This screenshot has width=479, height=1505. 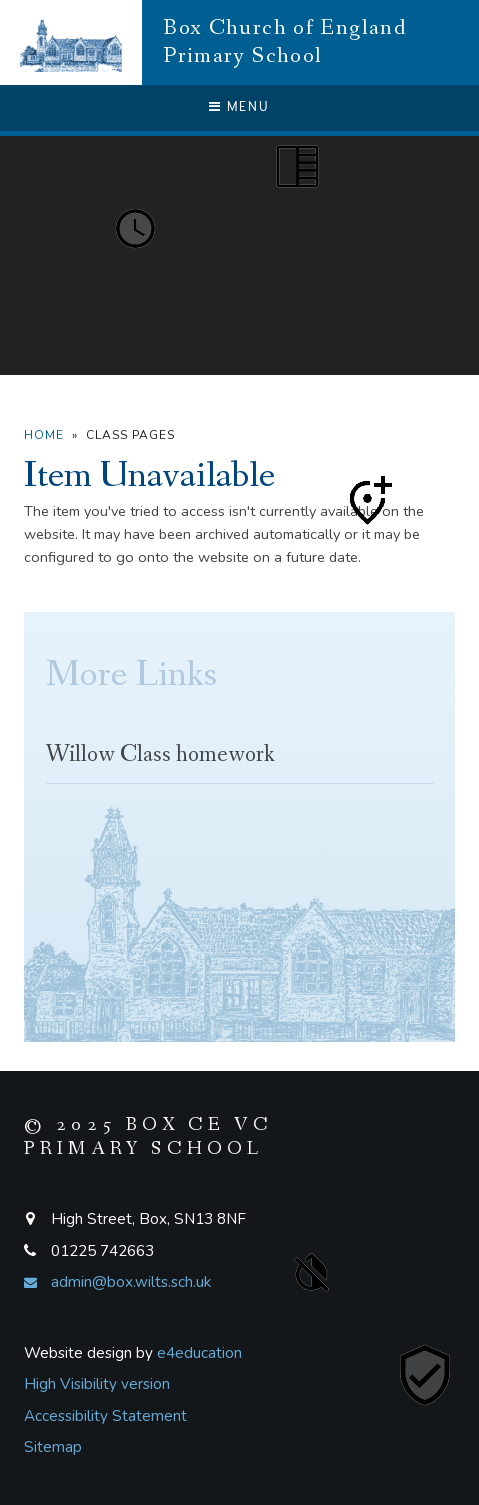 I want to click on disable color inversion mode, so click(x=311, y=1271).